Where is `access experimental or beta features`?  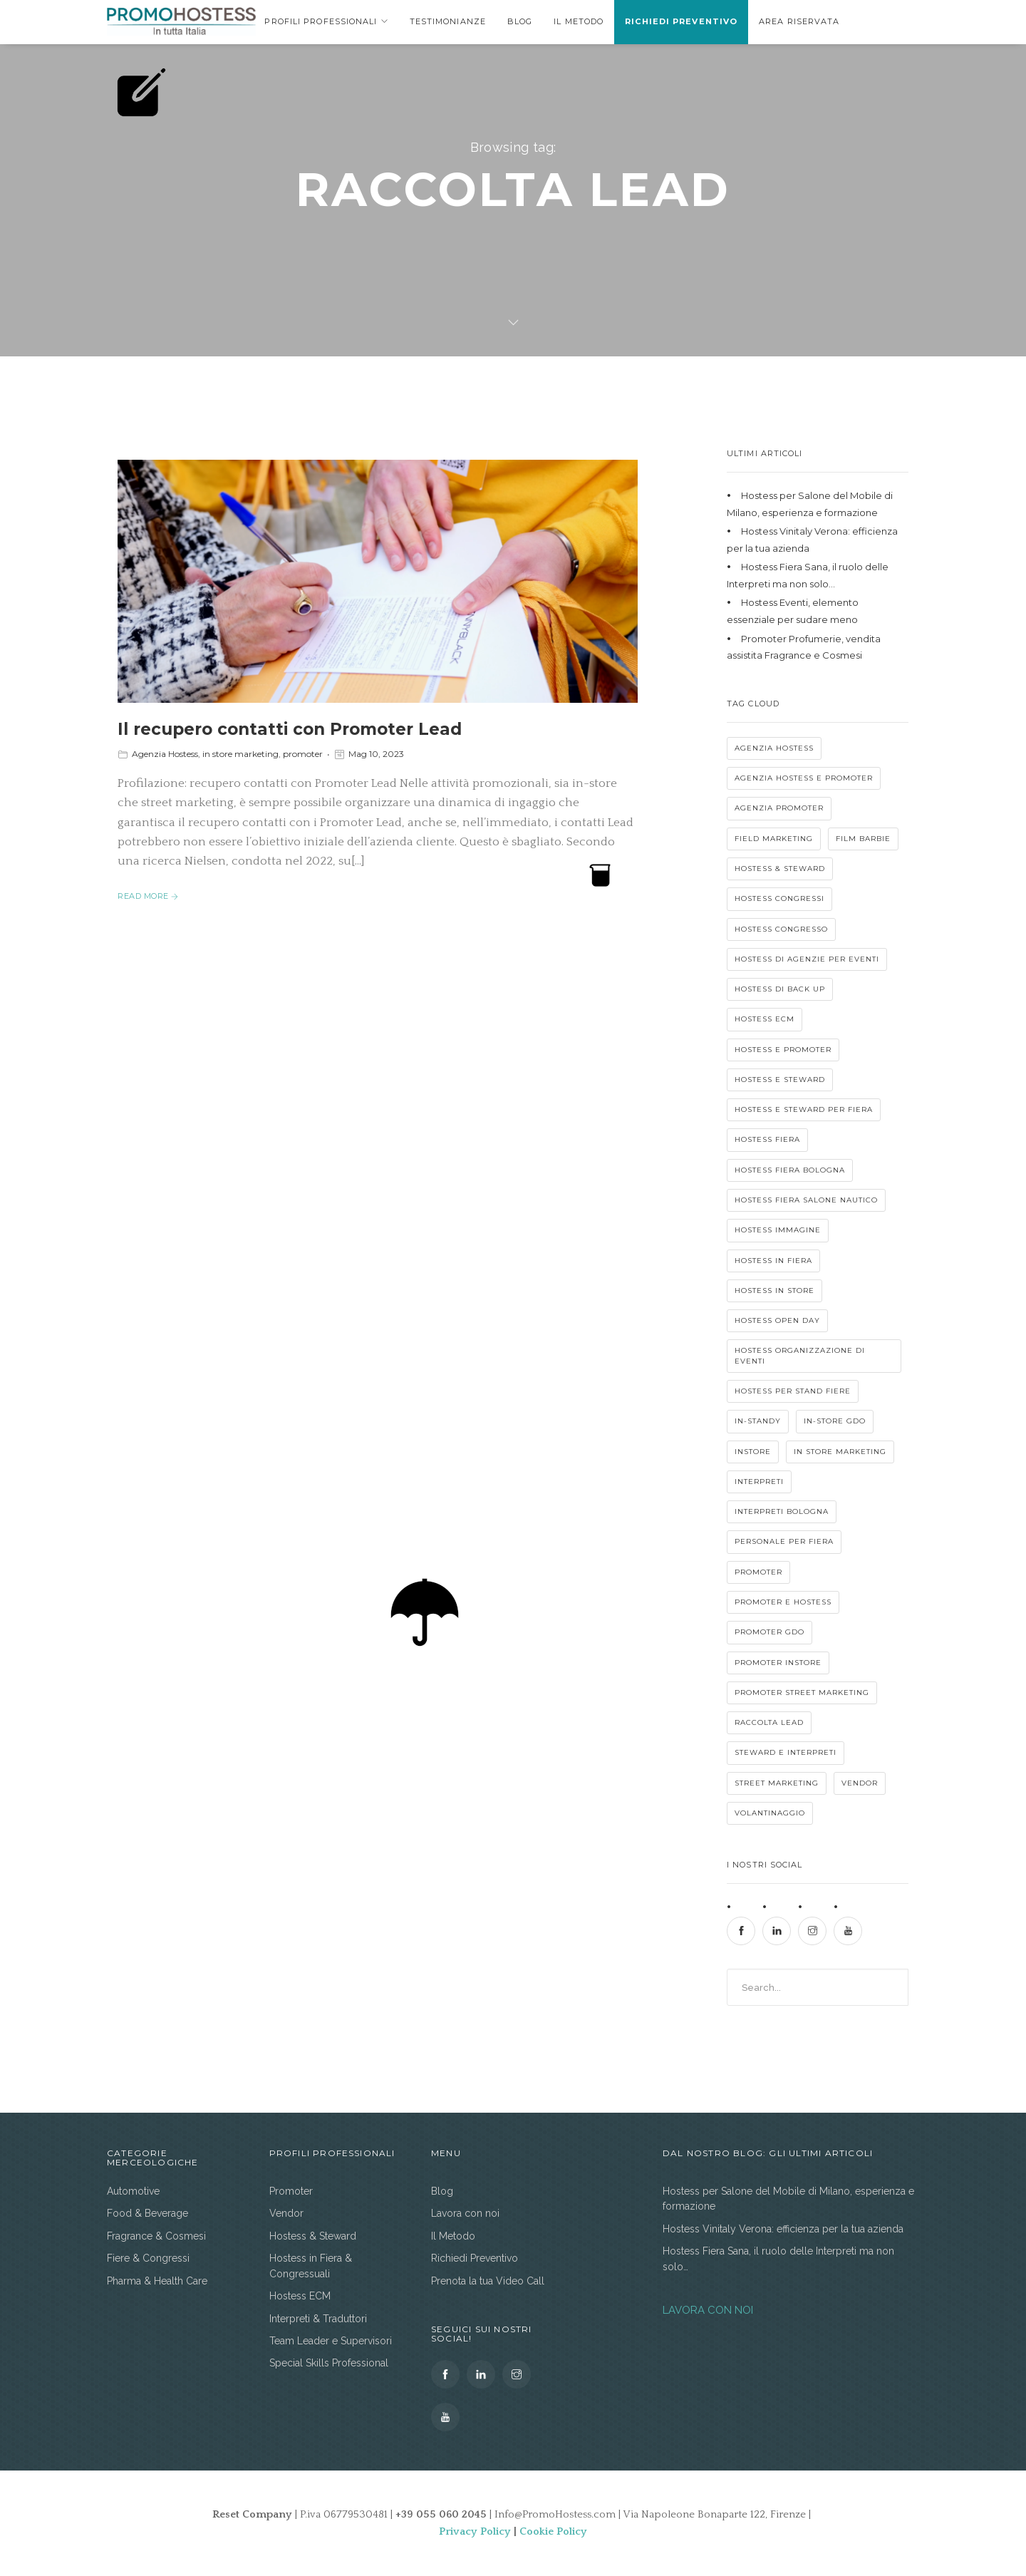
access experimental or beta features is located at coordinates (600, 875).